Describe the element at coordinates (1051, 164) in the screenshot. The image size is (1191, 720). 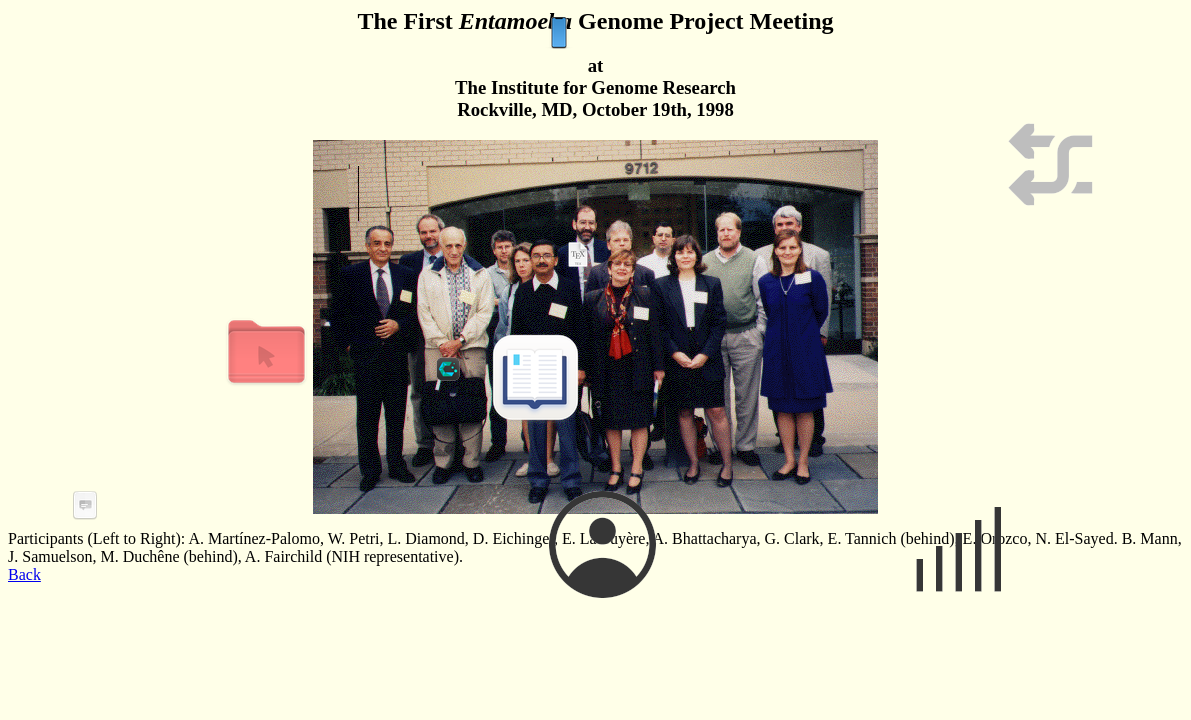
I see `shuffle playlist in right-to-left order` at that location.